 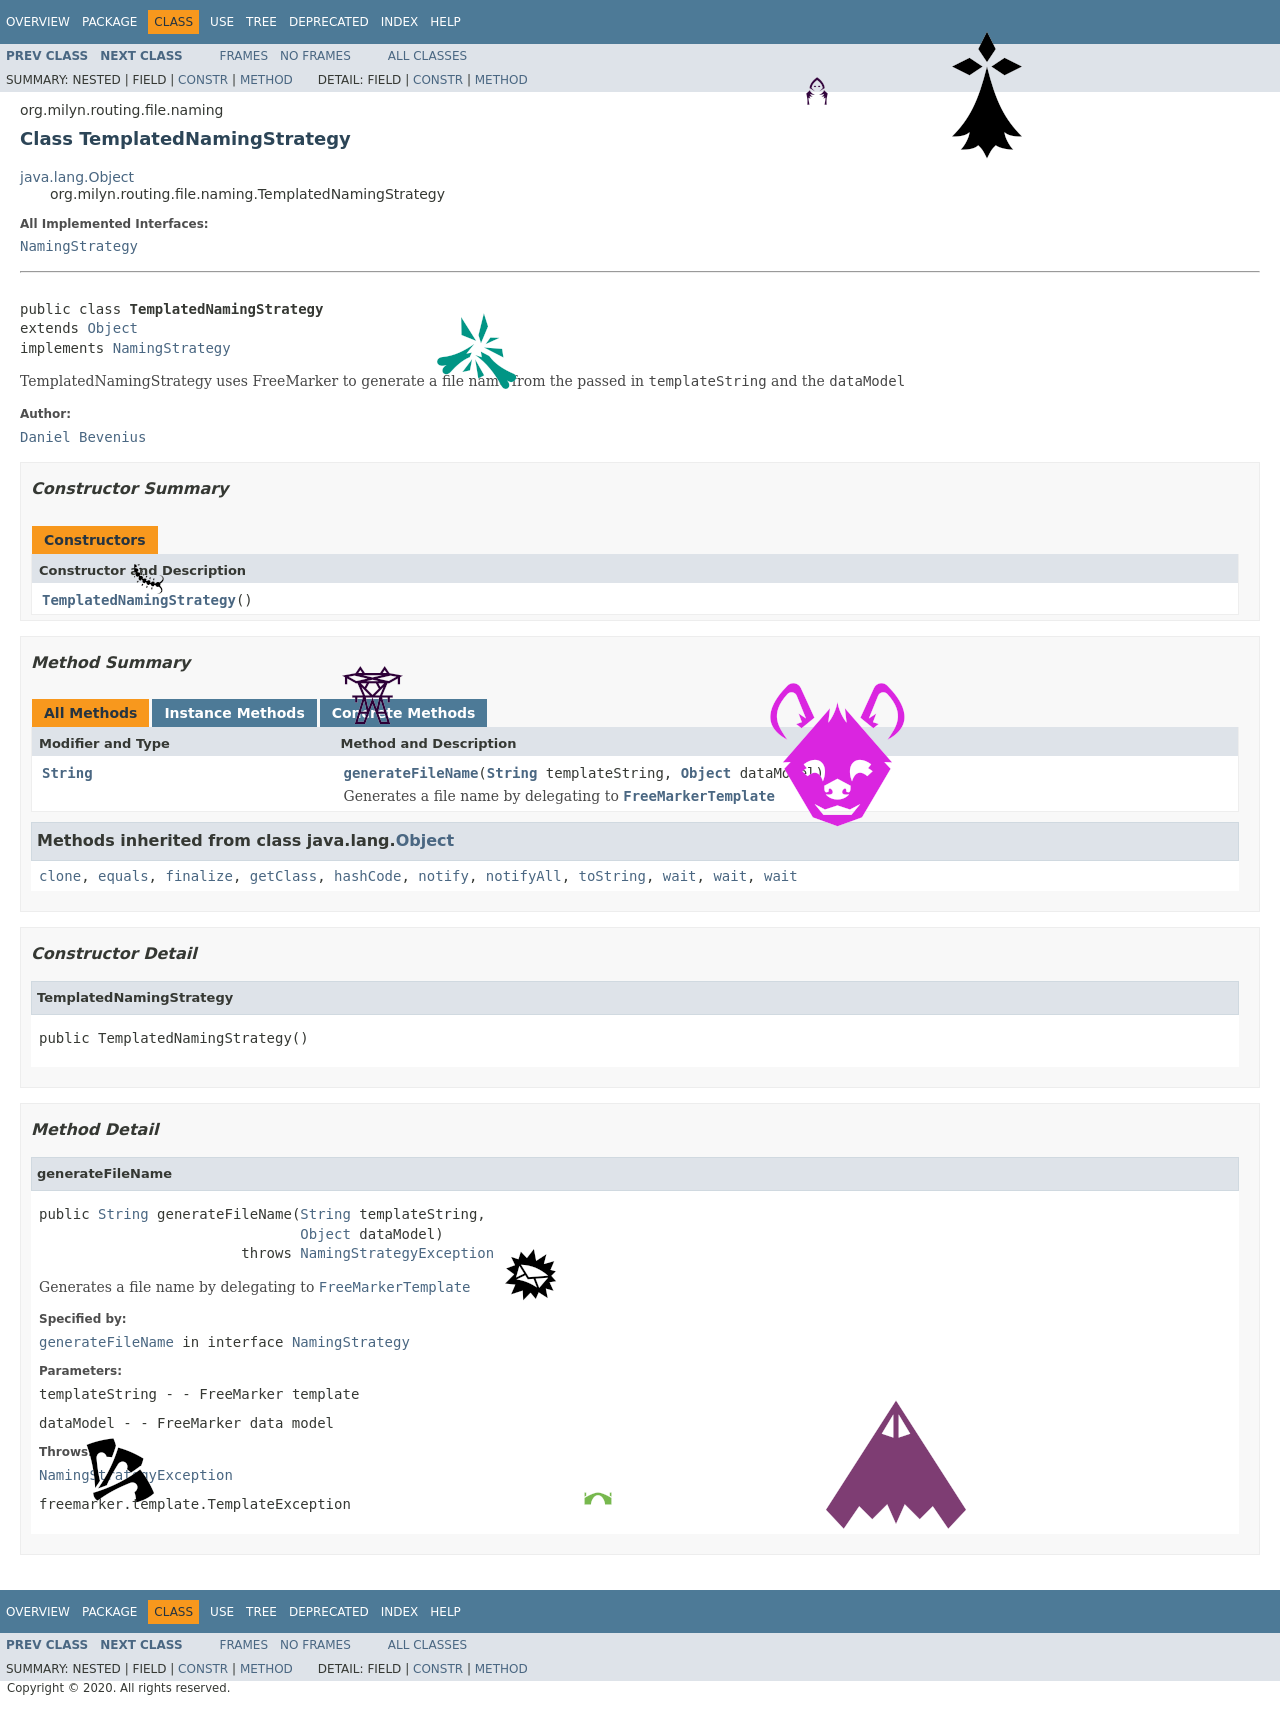 What do you see at coordinates (372, 696) in the screenshot?
I see `indicates power grid or electrical infrastructure` at bounding box center [372, 696].